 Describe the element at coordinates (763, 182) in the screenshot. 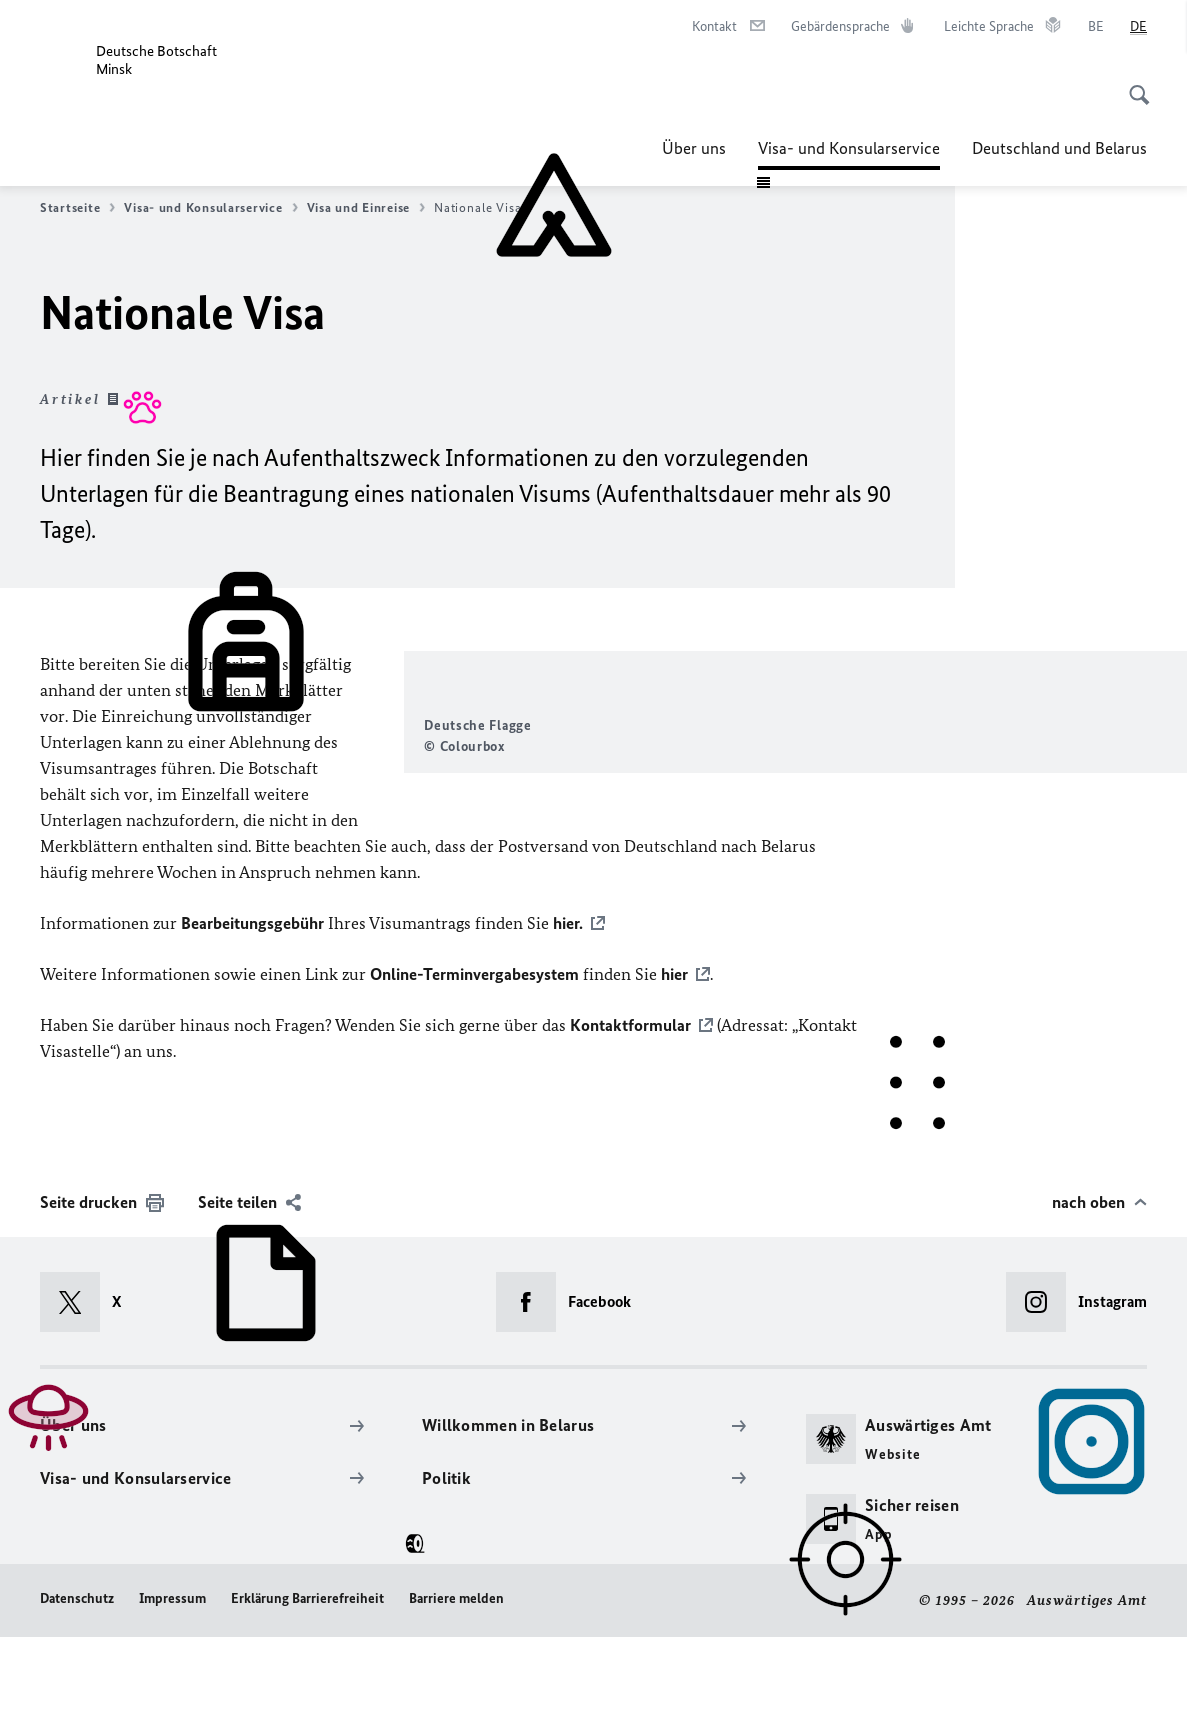

I see `view content in headline or list format` at that location.